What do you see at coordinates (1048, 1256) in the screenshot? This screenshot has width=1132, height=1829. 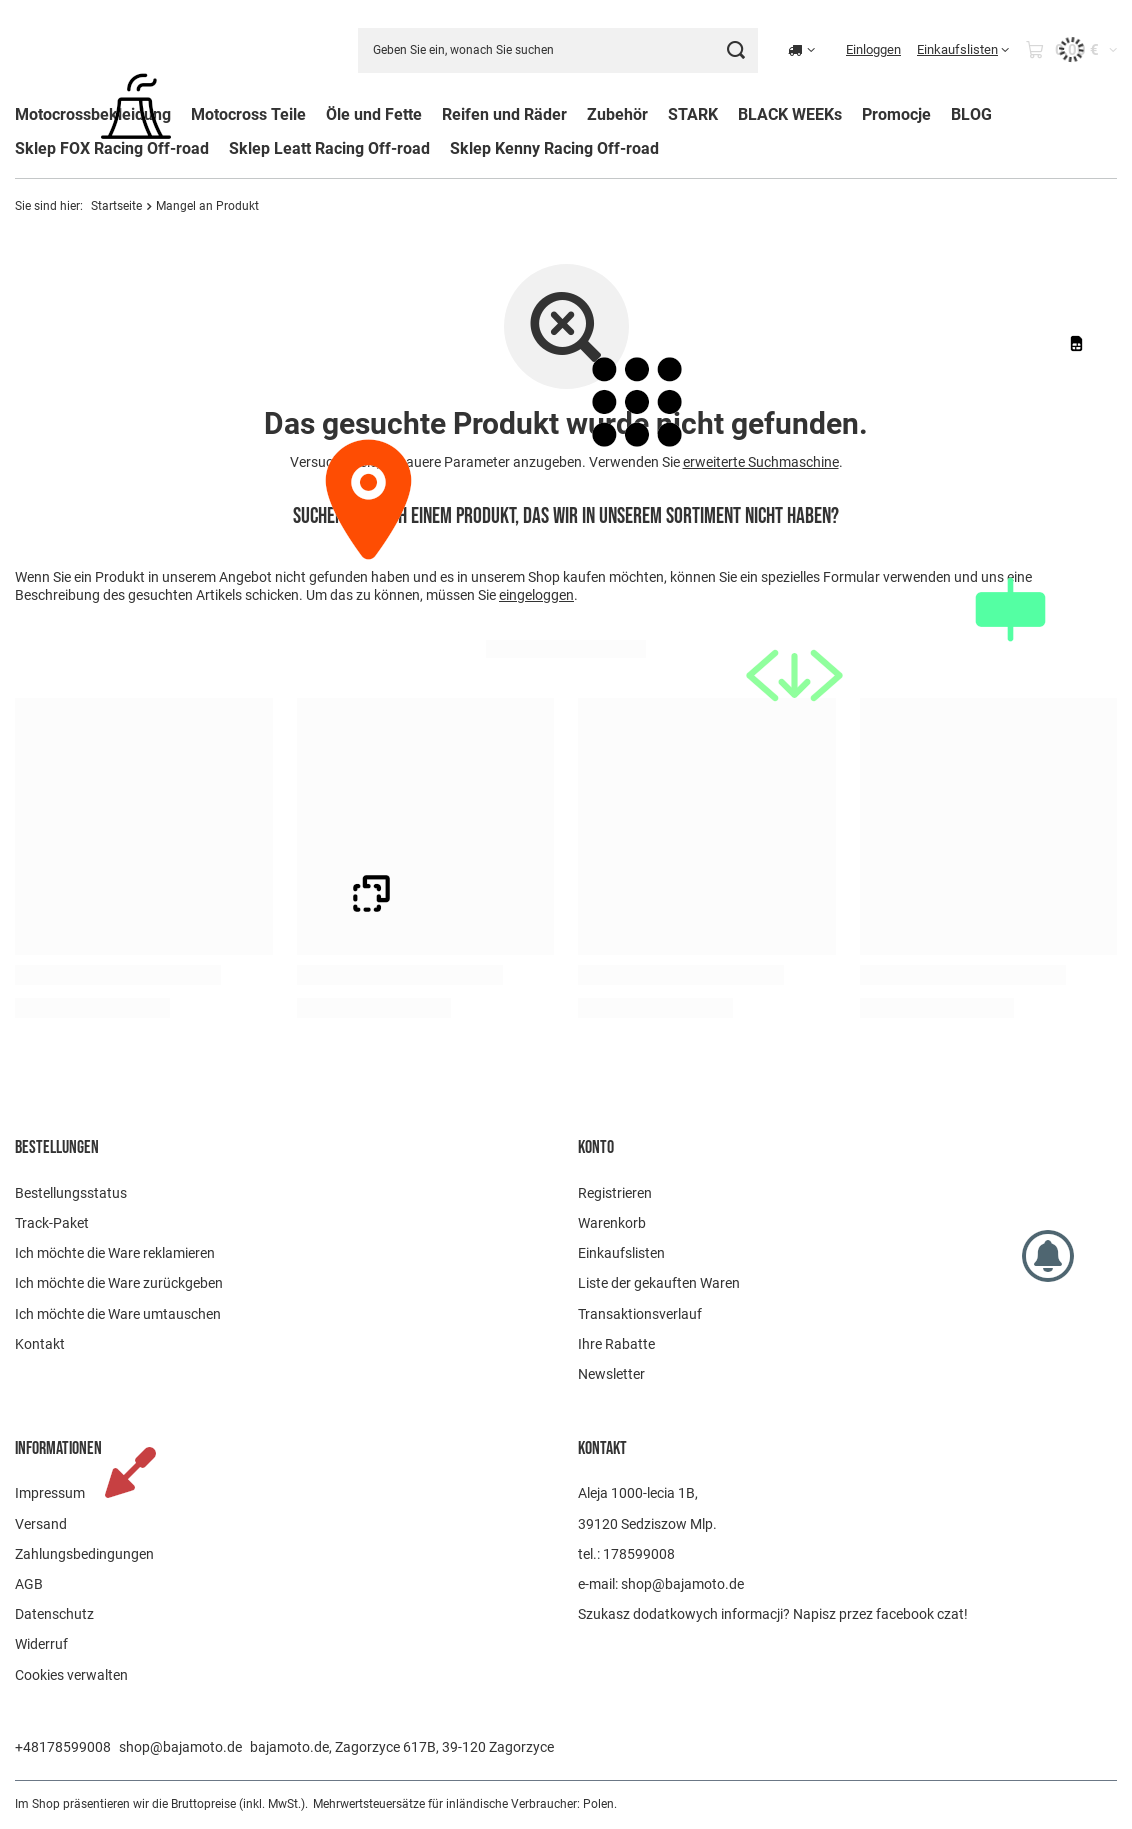 I see `access notification settings` at bounding box center [1048, 1256].